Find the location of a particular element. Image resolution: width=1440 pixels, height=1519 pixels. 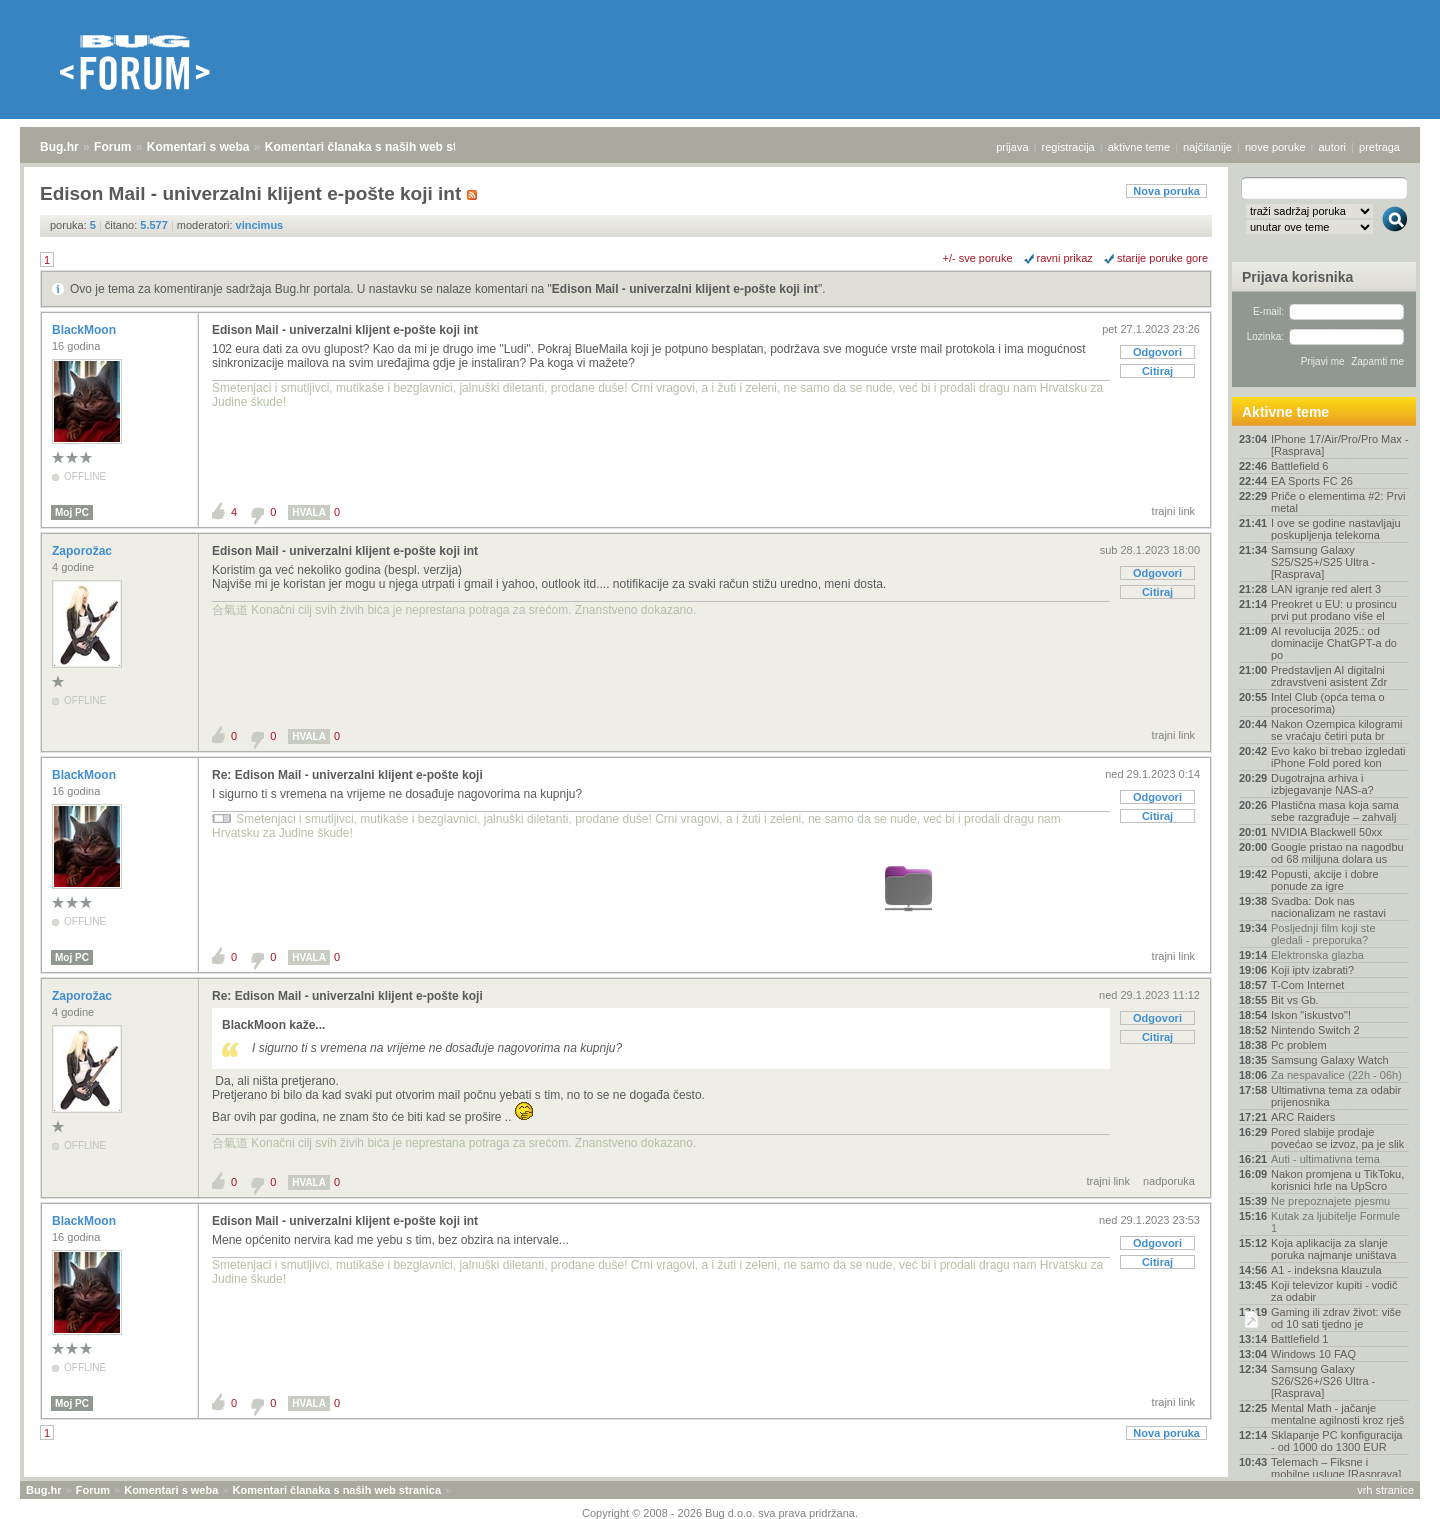

makefile document used for build automation is located at coordinates (1251, 1319).